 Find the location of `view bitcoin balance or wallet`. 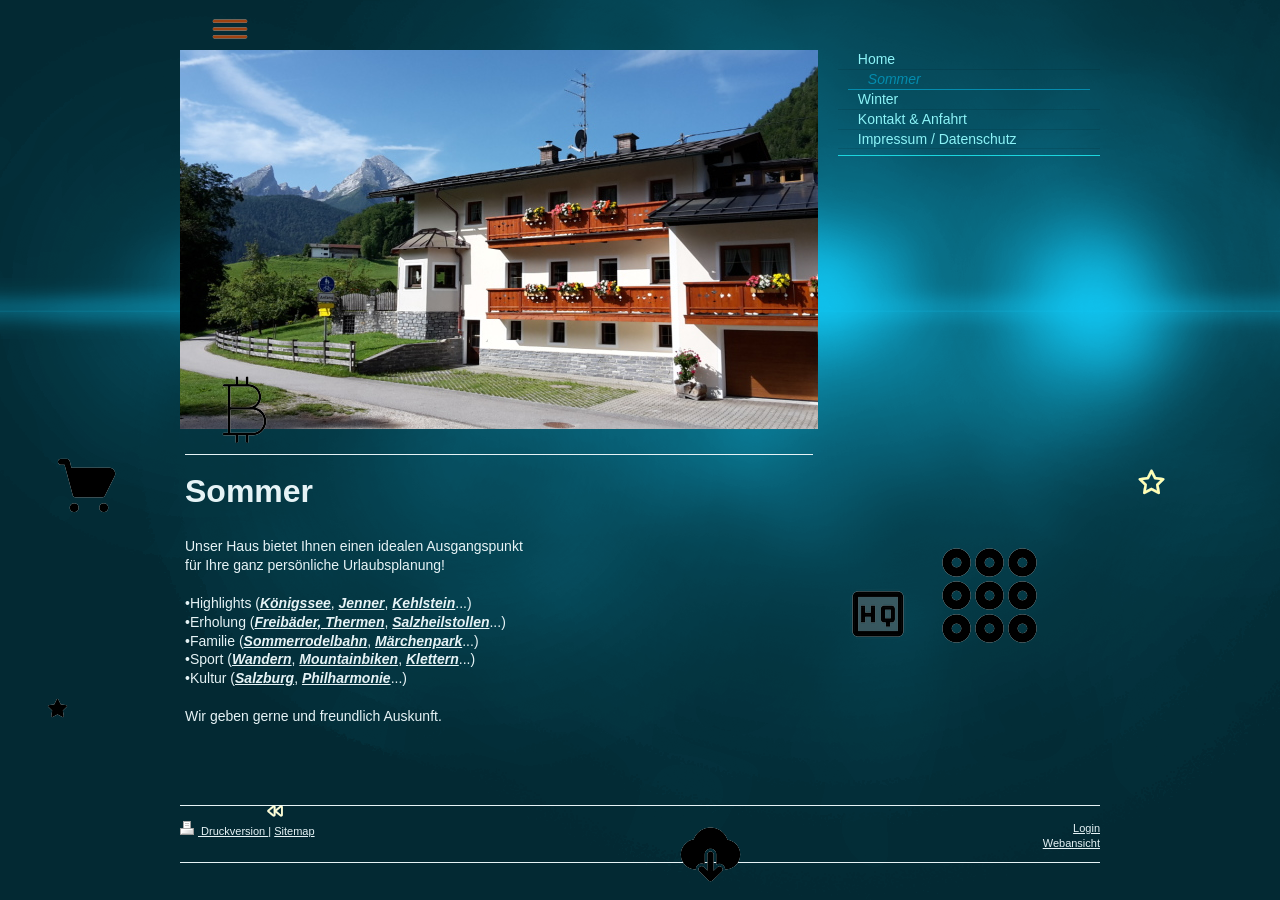

view bitcoin balance or wallet is located at coordinates (242, 411).